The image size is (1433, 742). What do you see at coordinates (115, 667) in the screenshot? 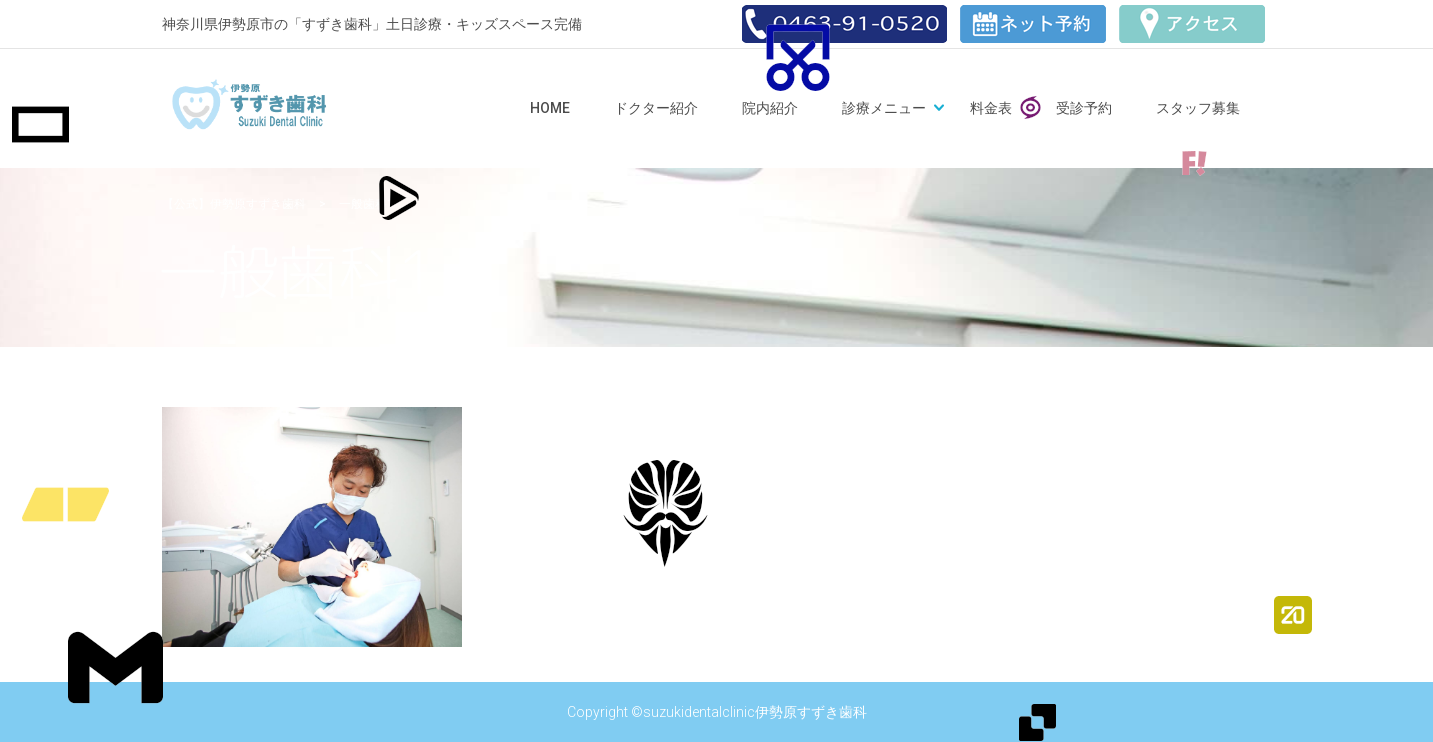
I see `open Gmail app` at bounding box center [115, 667].